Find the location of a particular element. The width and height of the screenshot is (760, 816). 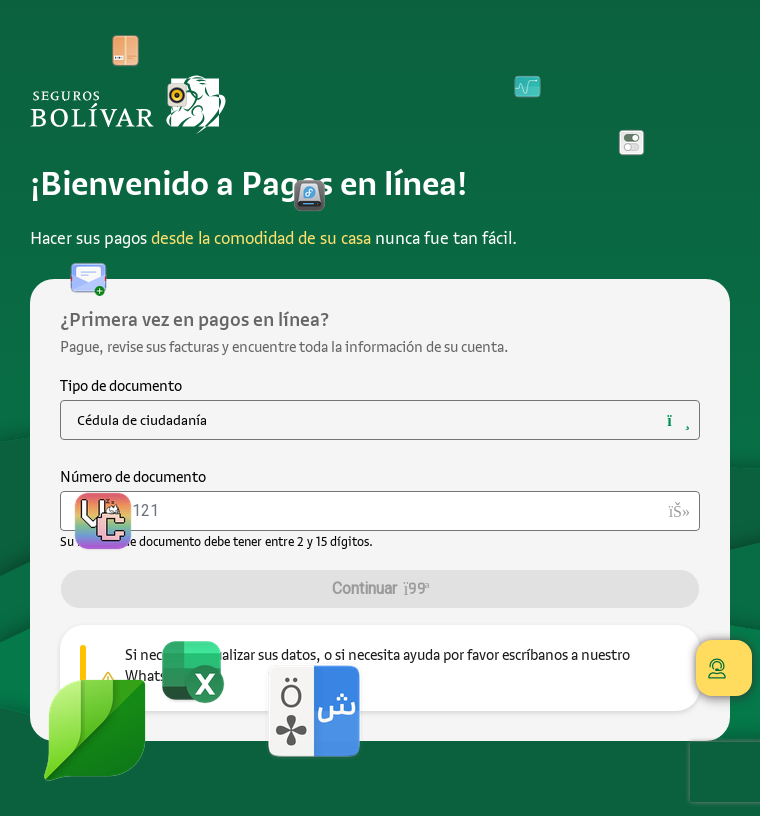

open package manager application is located at coordinates (125, 50).